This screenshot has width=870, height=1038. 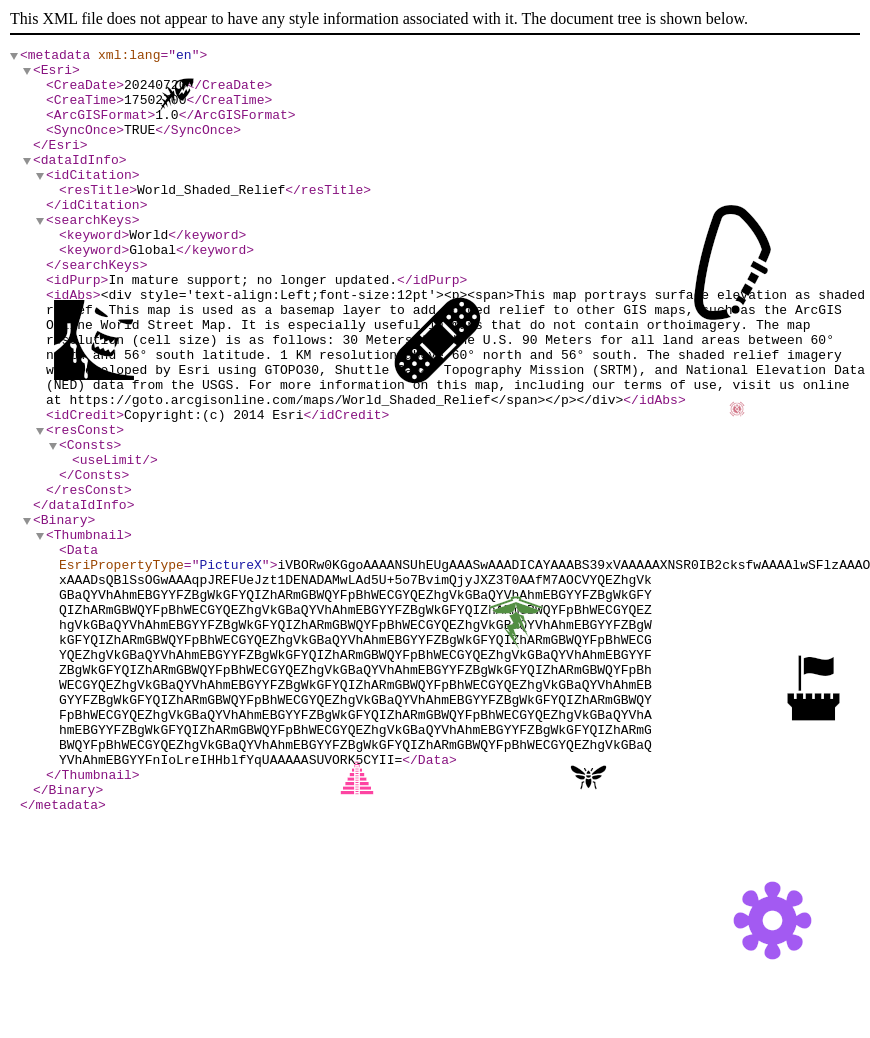 I want to click on indicates slow processing or loading state, so click(x=772, y=920).